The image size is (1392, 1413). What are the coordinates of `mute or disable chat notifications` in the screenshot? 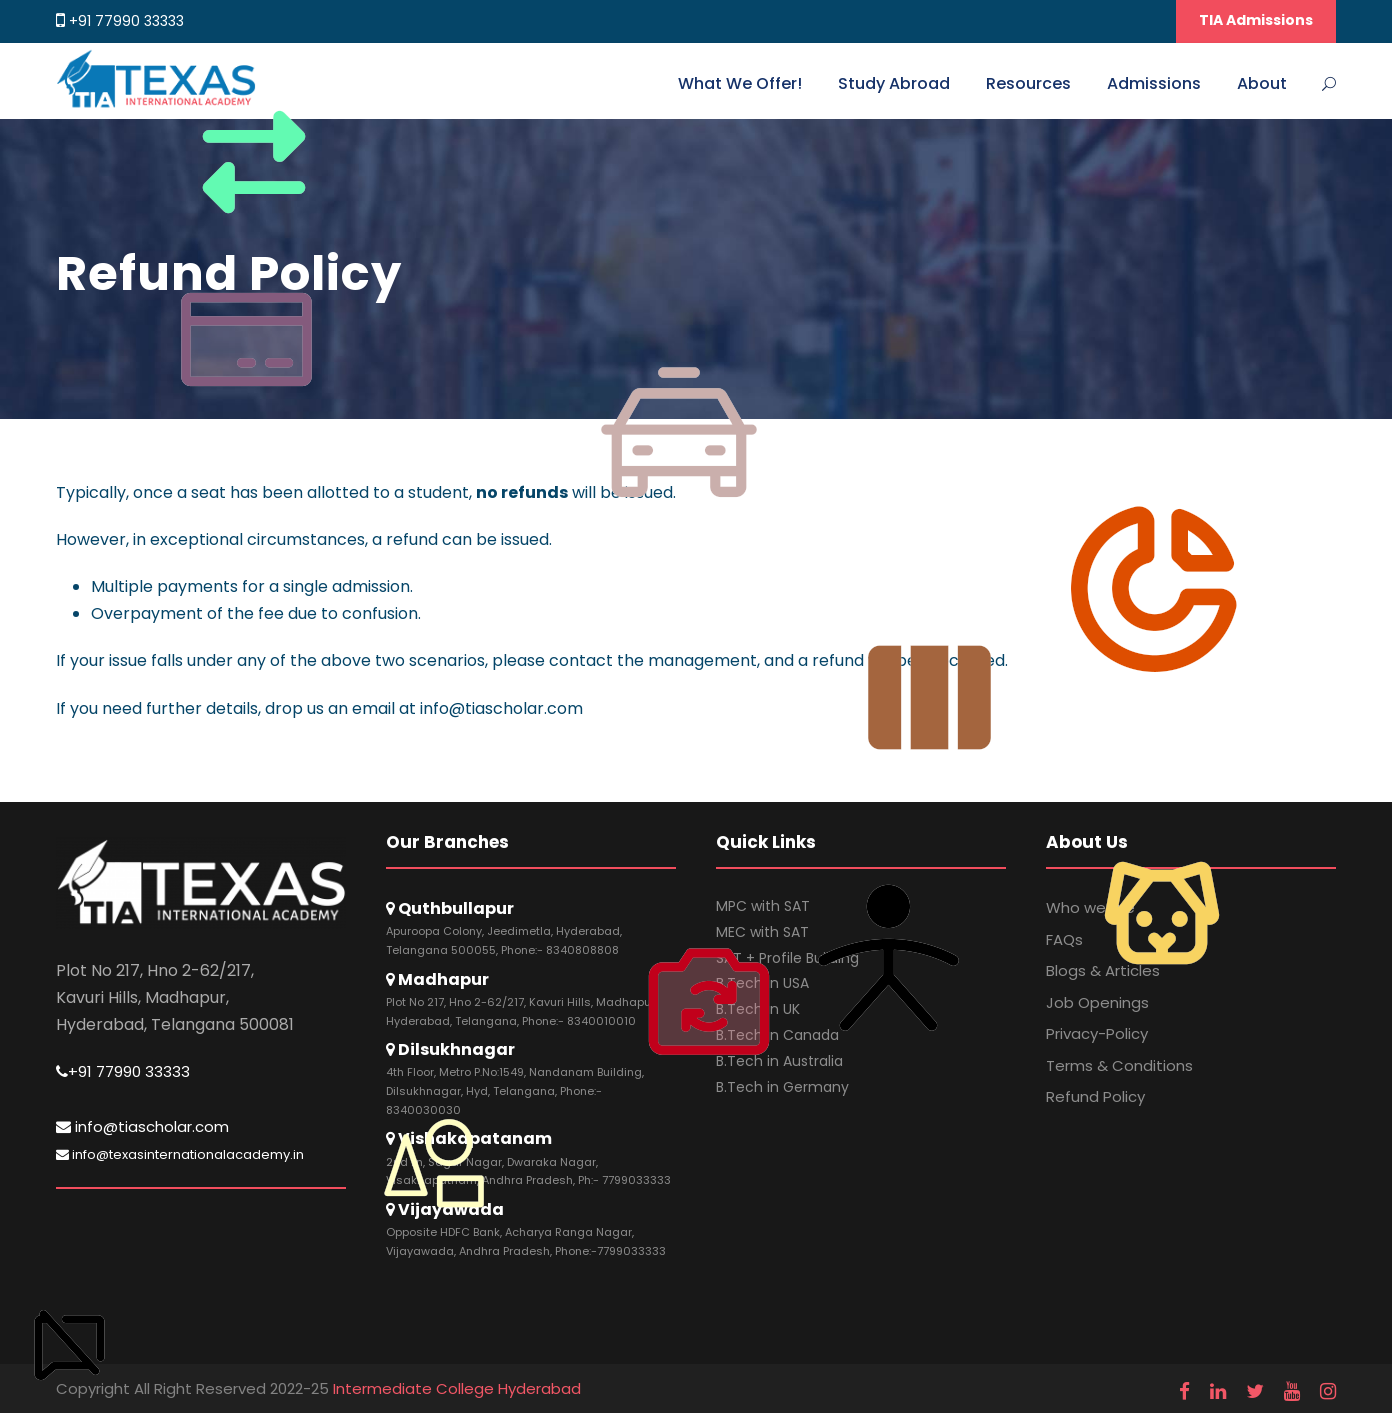 It's located at (69, 1342).